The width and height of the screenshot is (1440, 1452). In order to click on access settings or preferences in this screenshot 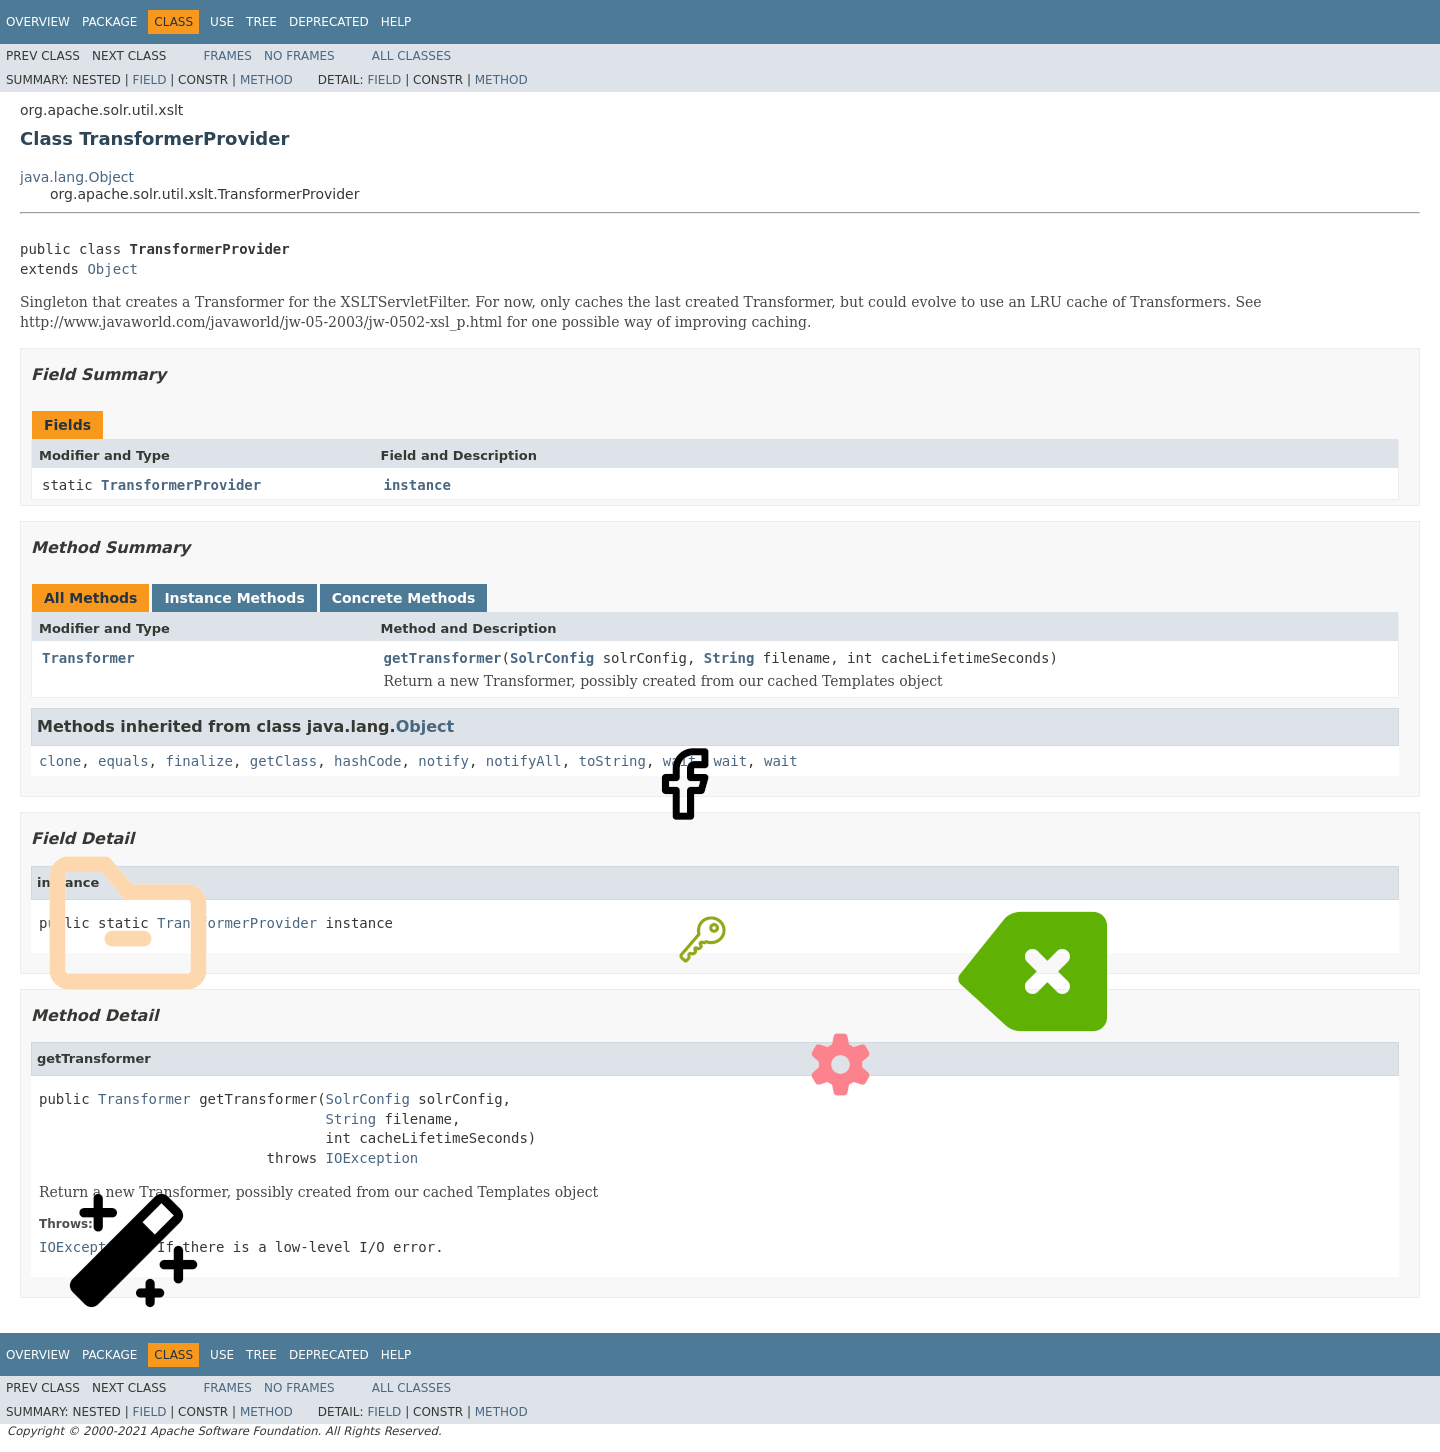, I will do `click(840, 1064)`.